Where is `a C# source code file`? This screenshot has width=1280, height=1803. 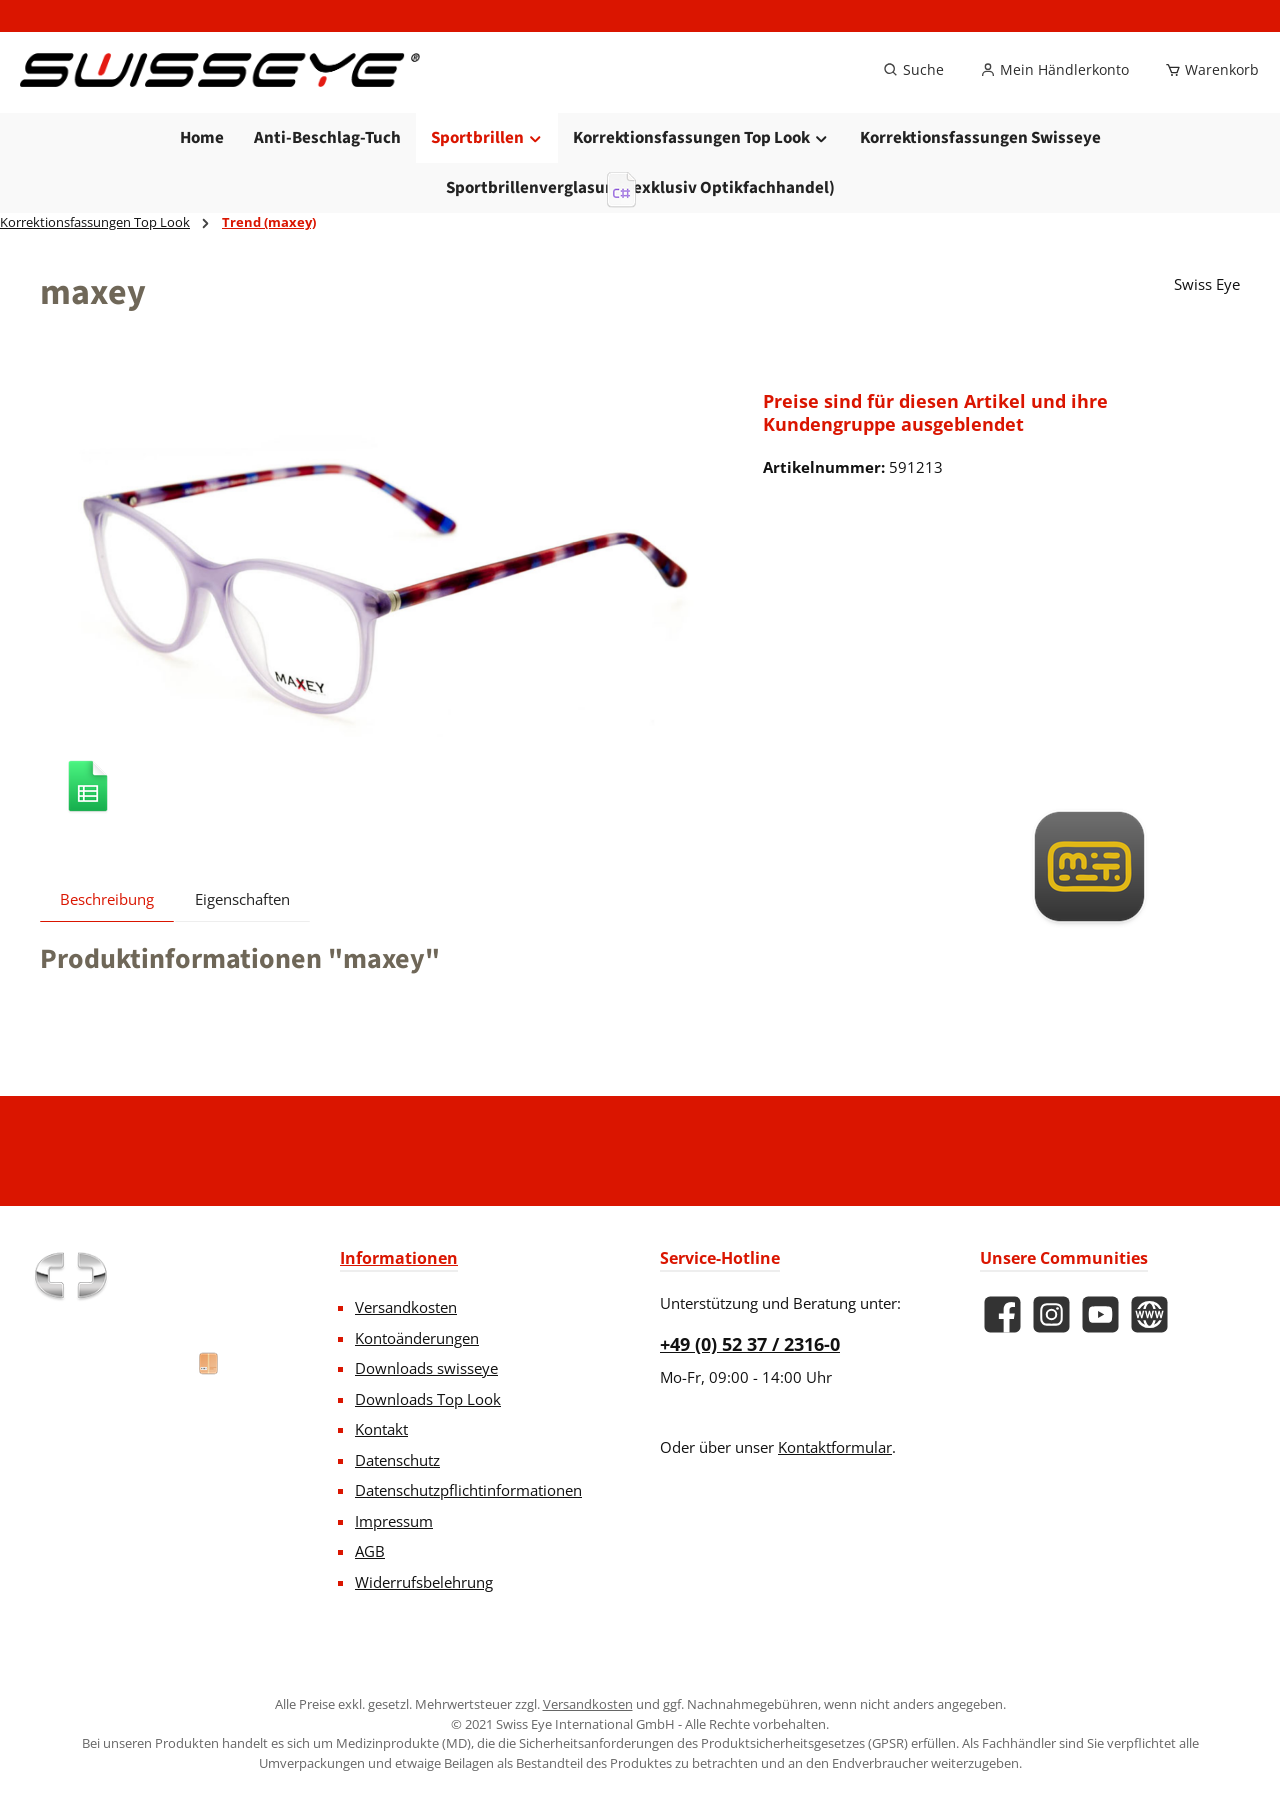
a C# source code file is located at coordinates (621, 189).